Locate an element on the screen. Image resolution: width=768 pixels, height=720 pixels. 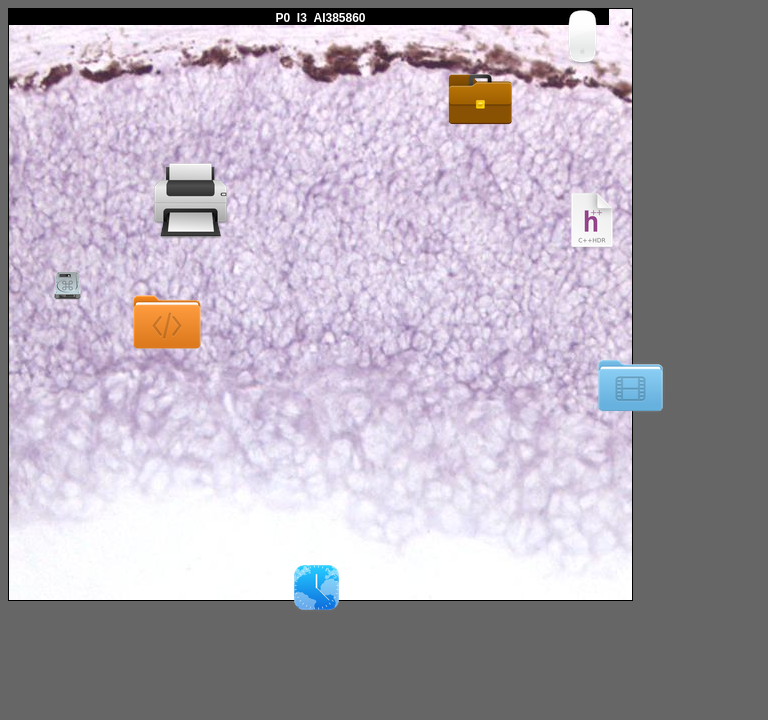
connect or manage apple magic mouse via bluetooth is located at coordinates (582, 38).